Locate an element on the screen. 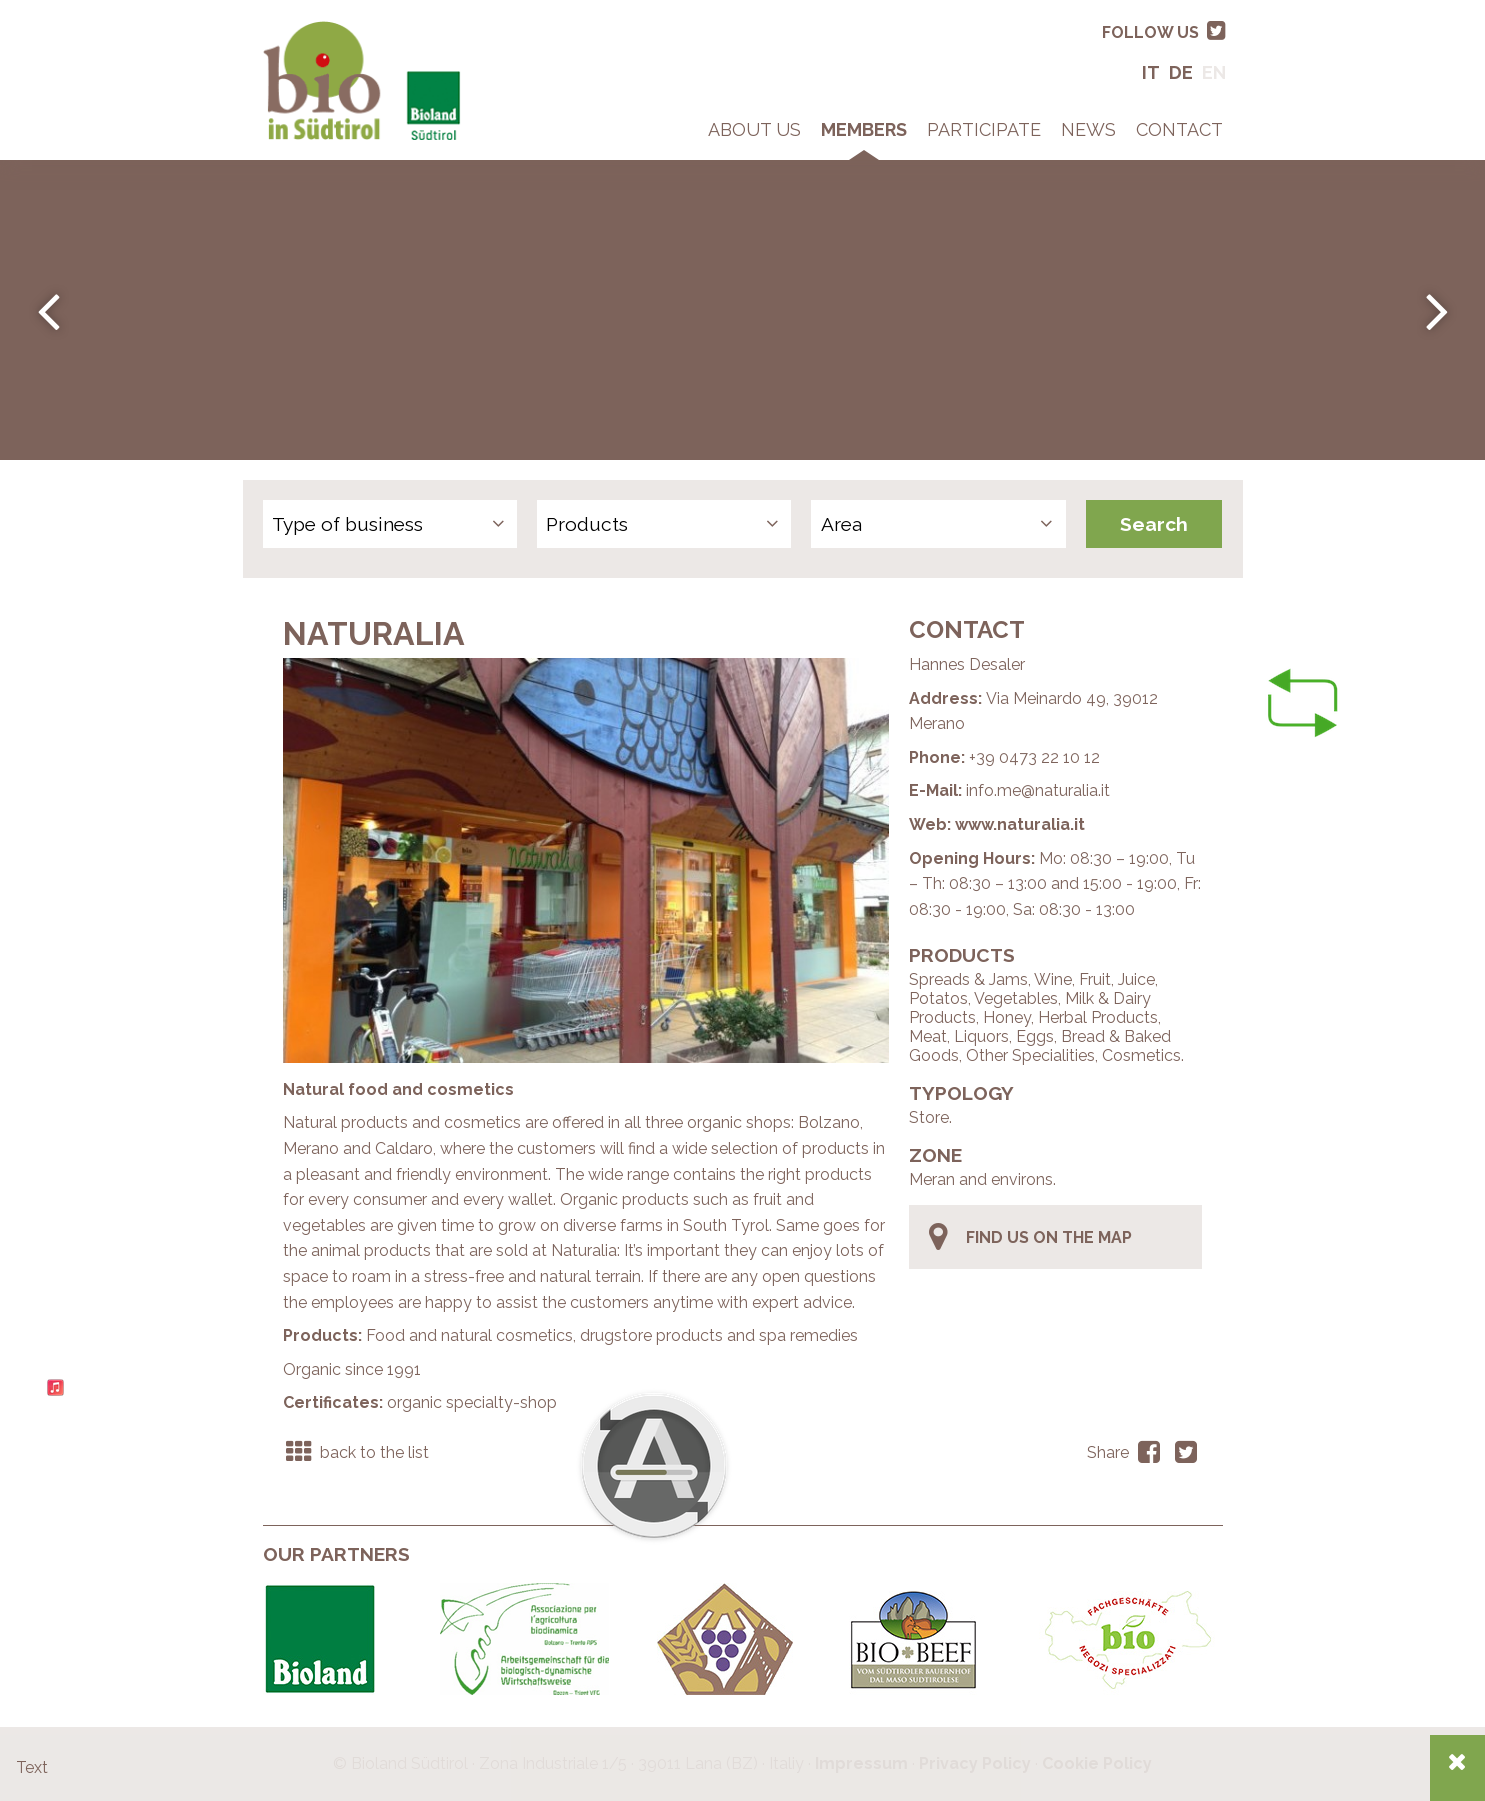 The height and width of the screenshot is (1801, 1485). open the music player app is located at coordinates (55, 1387).